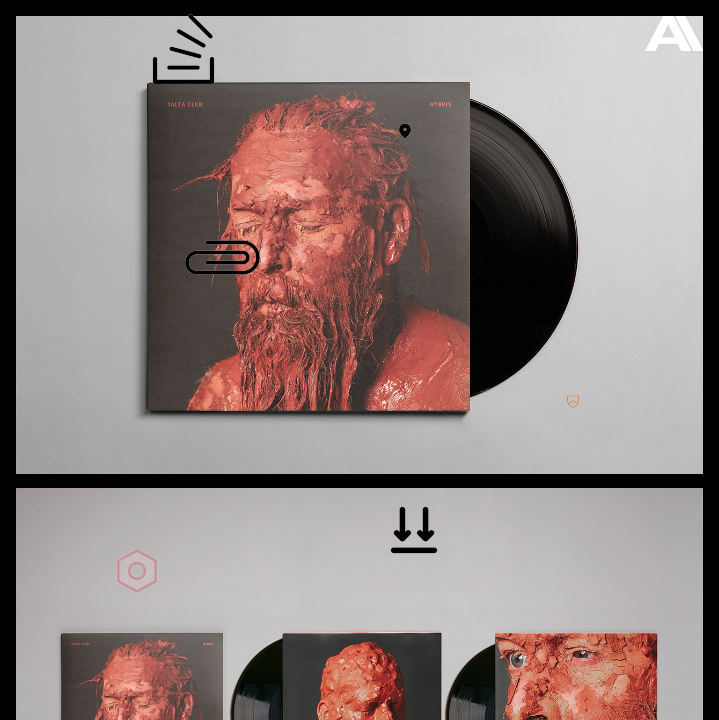 Image resolution: width=719 pixels, height=720 pixels. What do you see at coordinates (414, 530) in the screenshot?
I see `download all items to device` at bounding box center [414, 530].